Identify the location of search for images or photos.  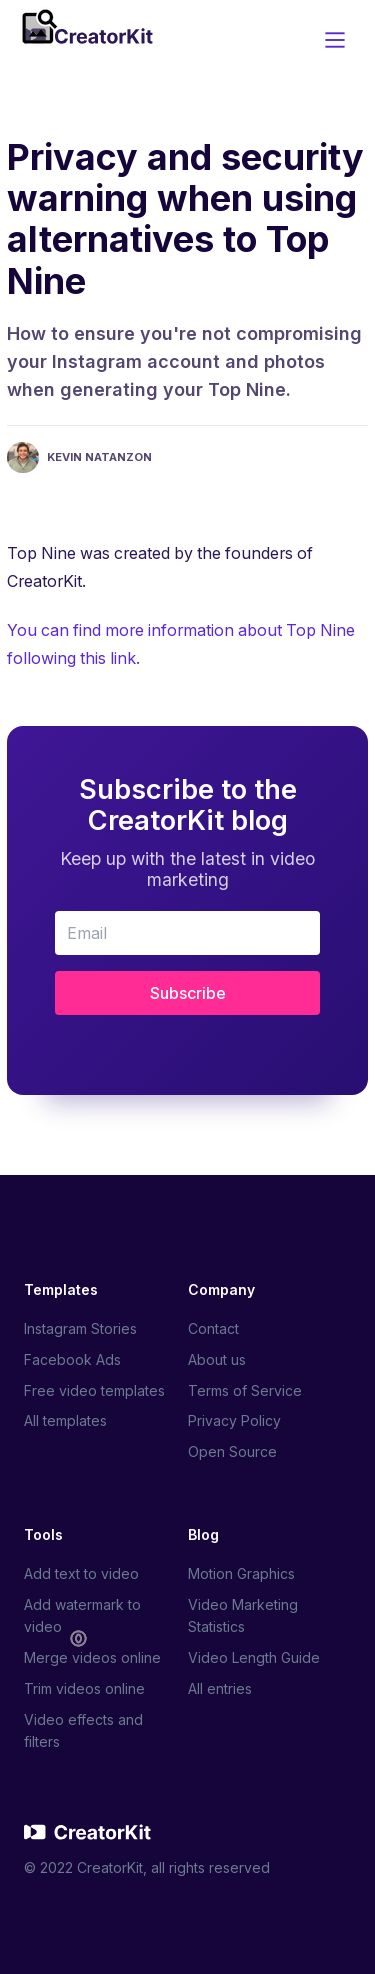
(39, 26).